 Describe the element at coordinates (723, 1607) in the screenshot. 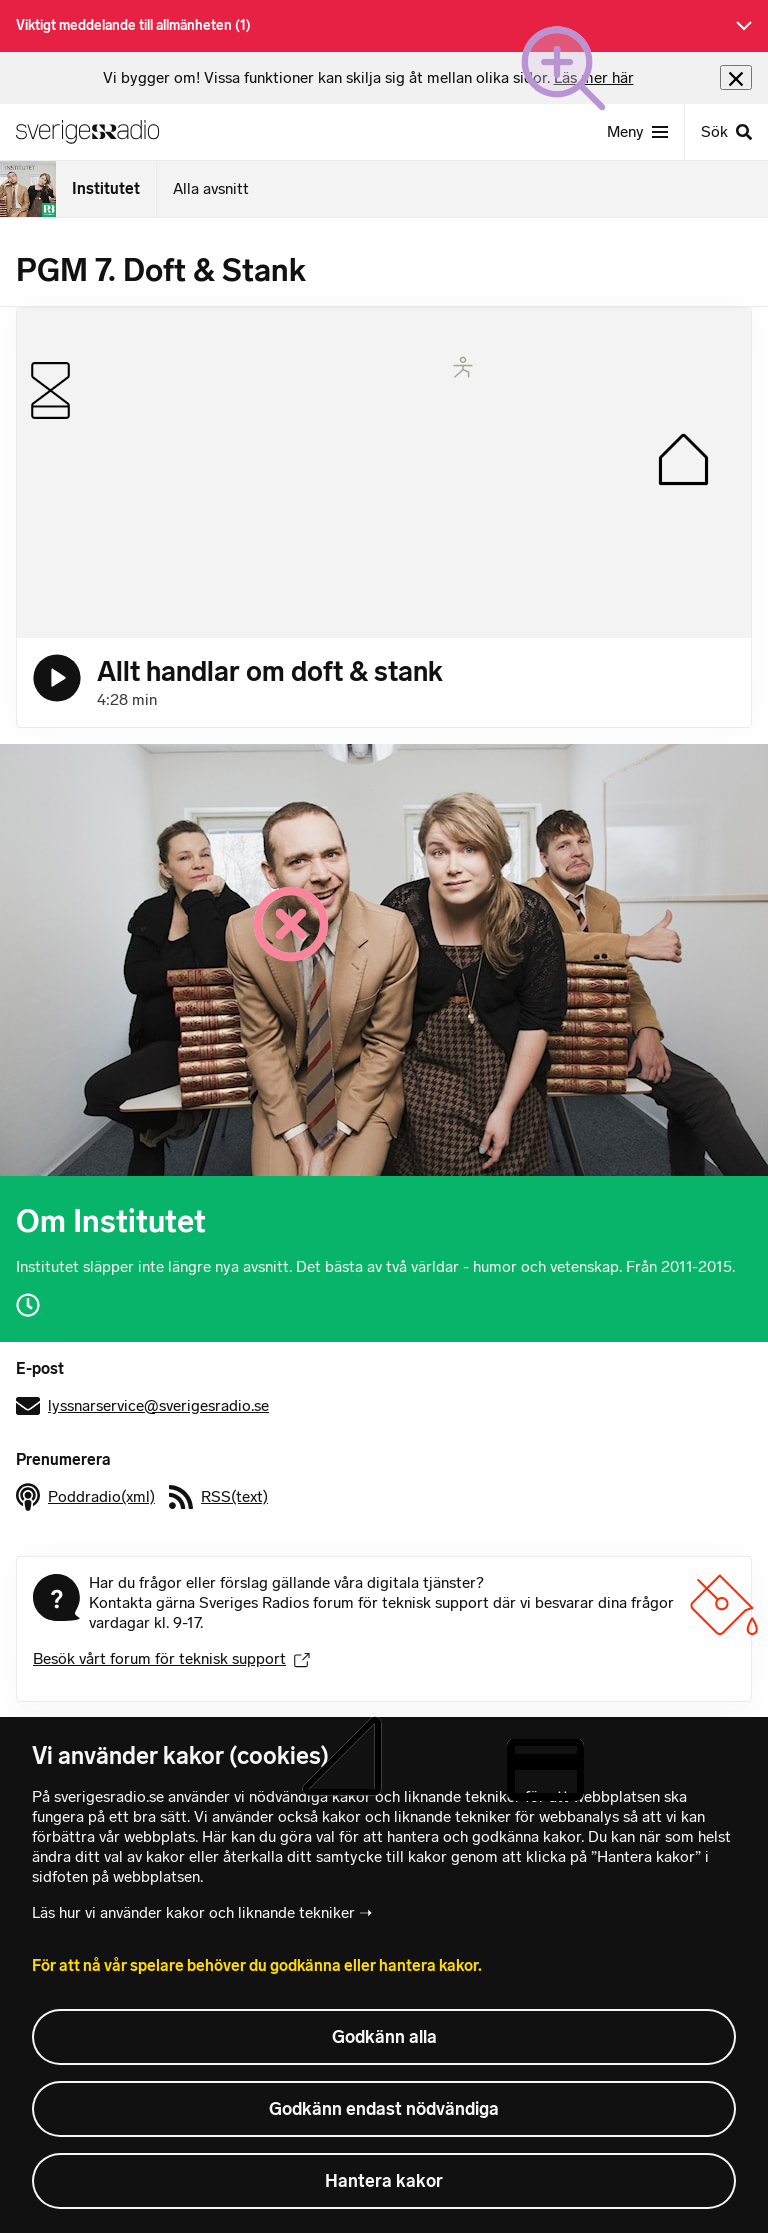

I see `fill an area with a selected color` at that location.